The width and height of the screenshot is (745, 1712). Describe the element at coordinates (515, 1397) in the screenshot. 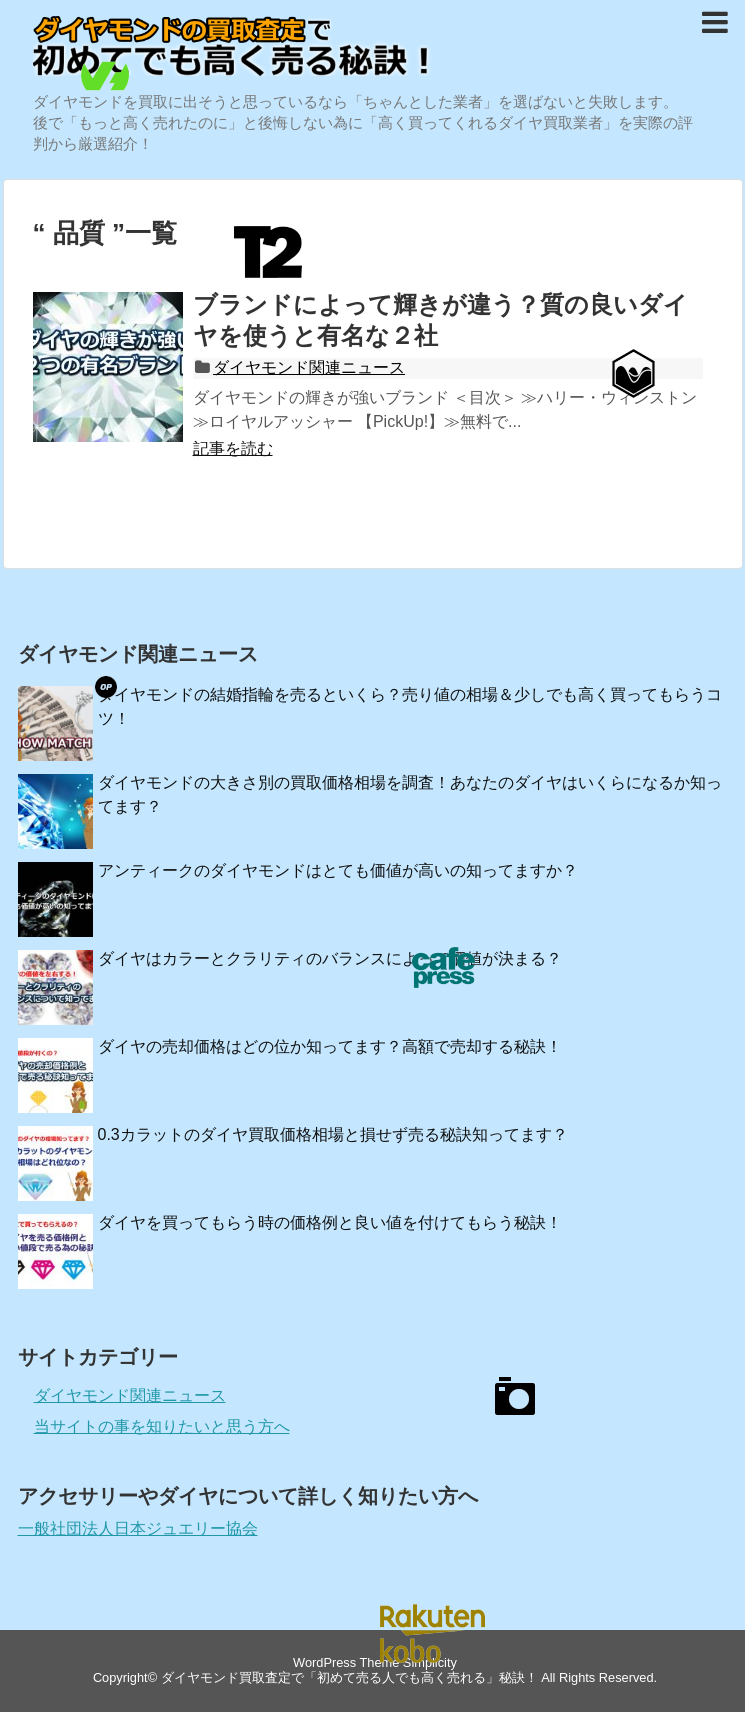

I see `open camera to take a photo` at that location.